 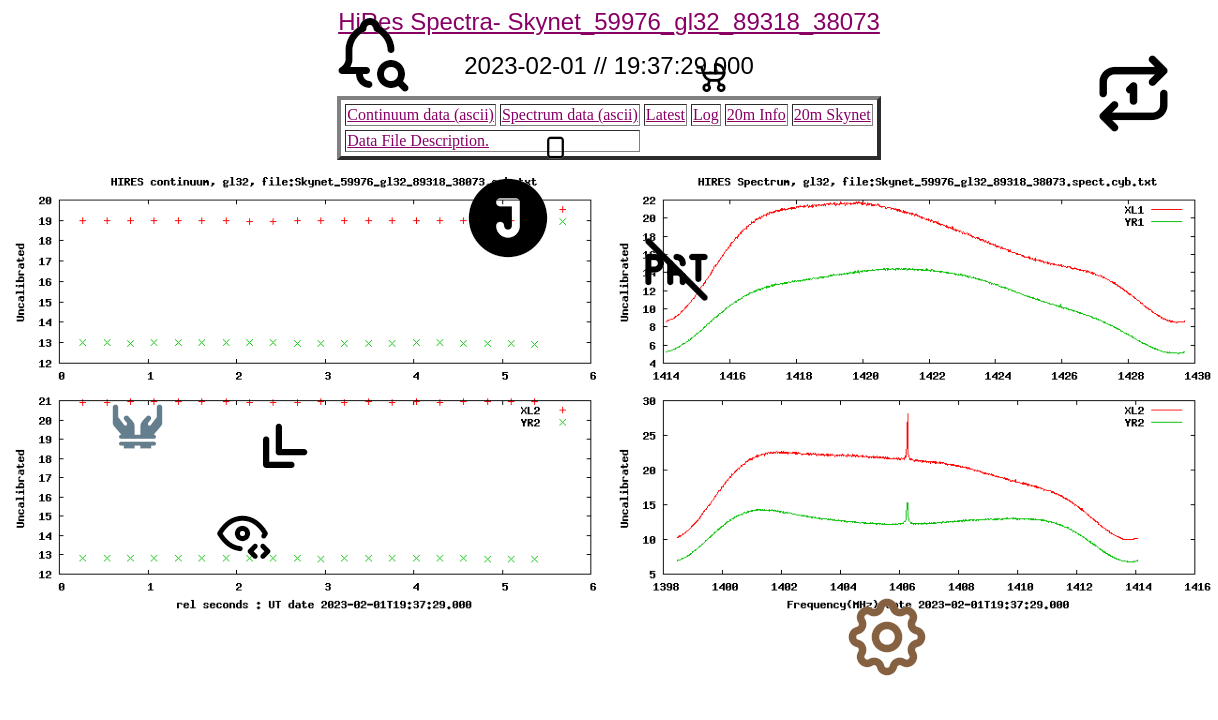 What do you see at coordinates (712, 77) in the screenshot?
I see `access baby or parenting-related features` at bounding box center [712, 77].